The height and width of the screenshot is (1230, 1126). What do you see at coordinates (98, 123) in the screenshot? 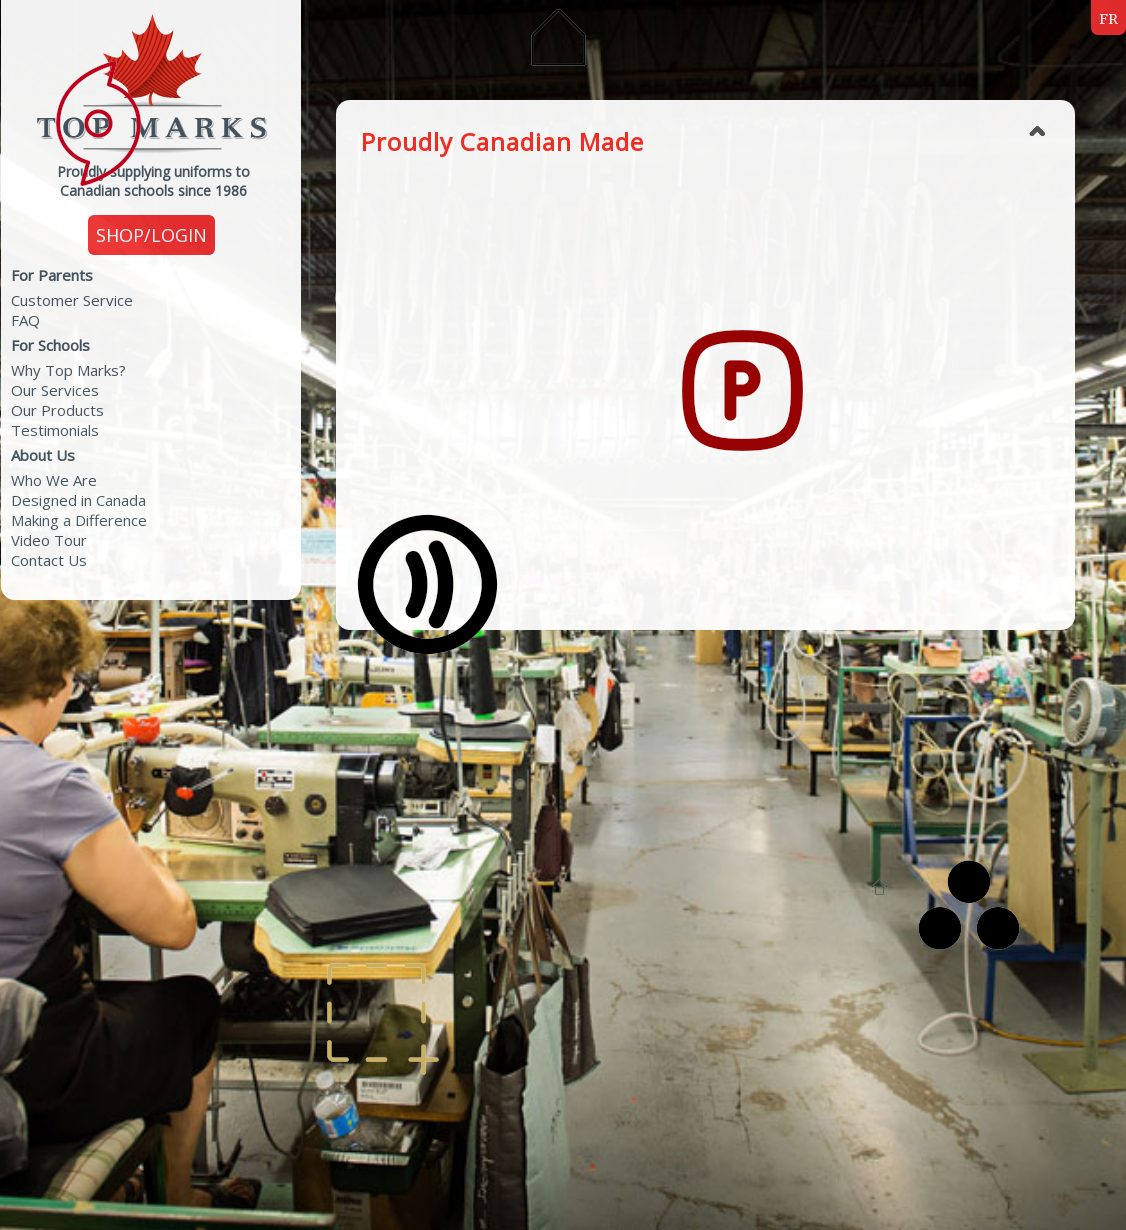
I see `indicates hurricane or tropical storm warning` at bounding box center [98, 123].